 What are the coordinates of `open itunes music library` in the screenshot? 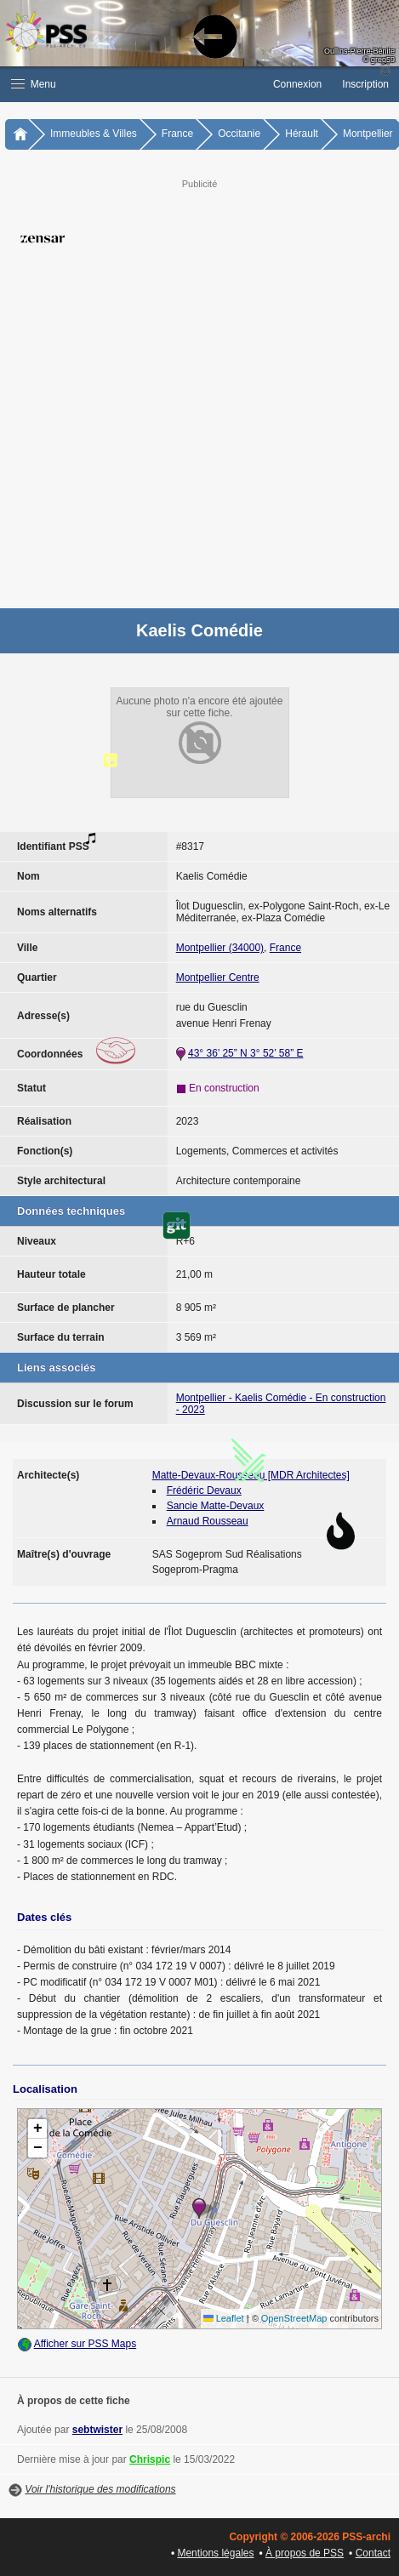 It's located at (90, 838).